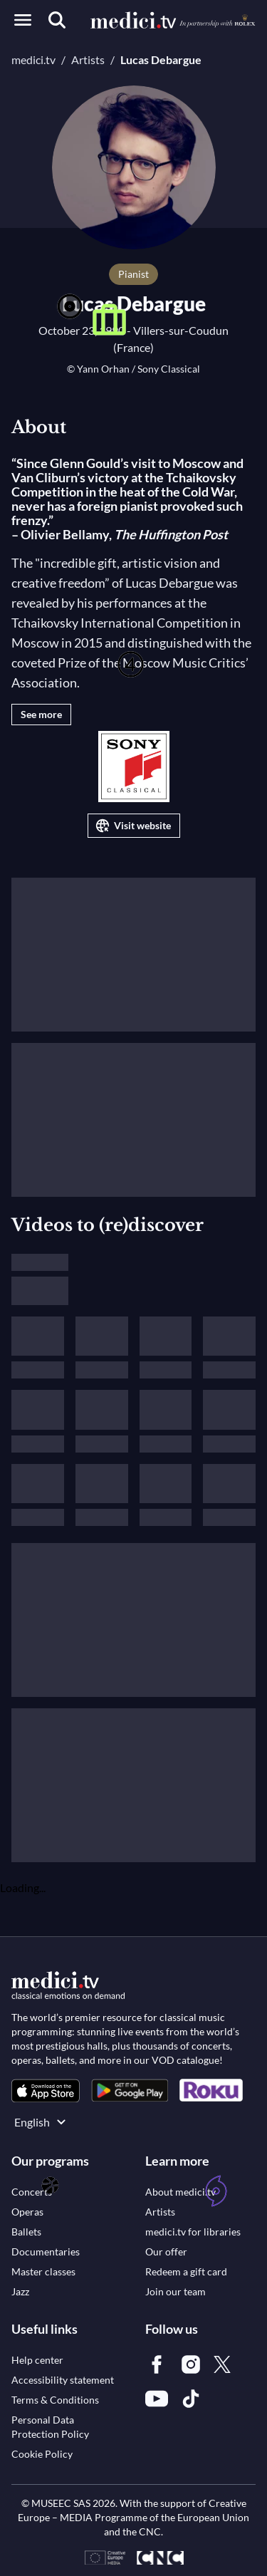 The height and width of the screenshot is (2576, 267). Describe the element at coordinates (216, 2191) in the screenshot. I see `indicates hurricane or tropical storm warning` at that location.